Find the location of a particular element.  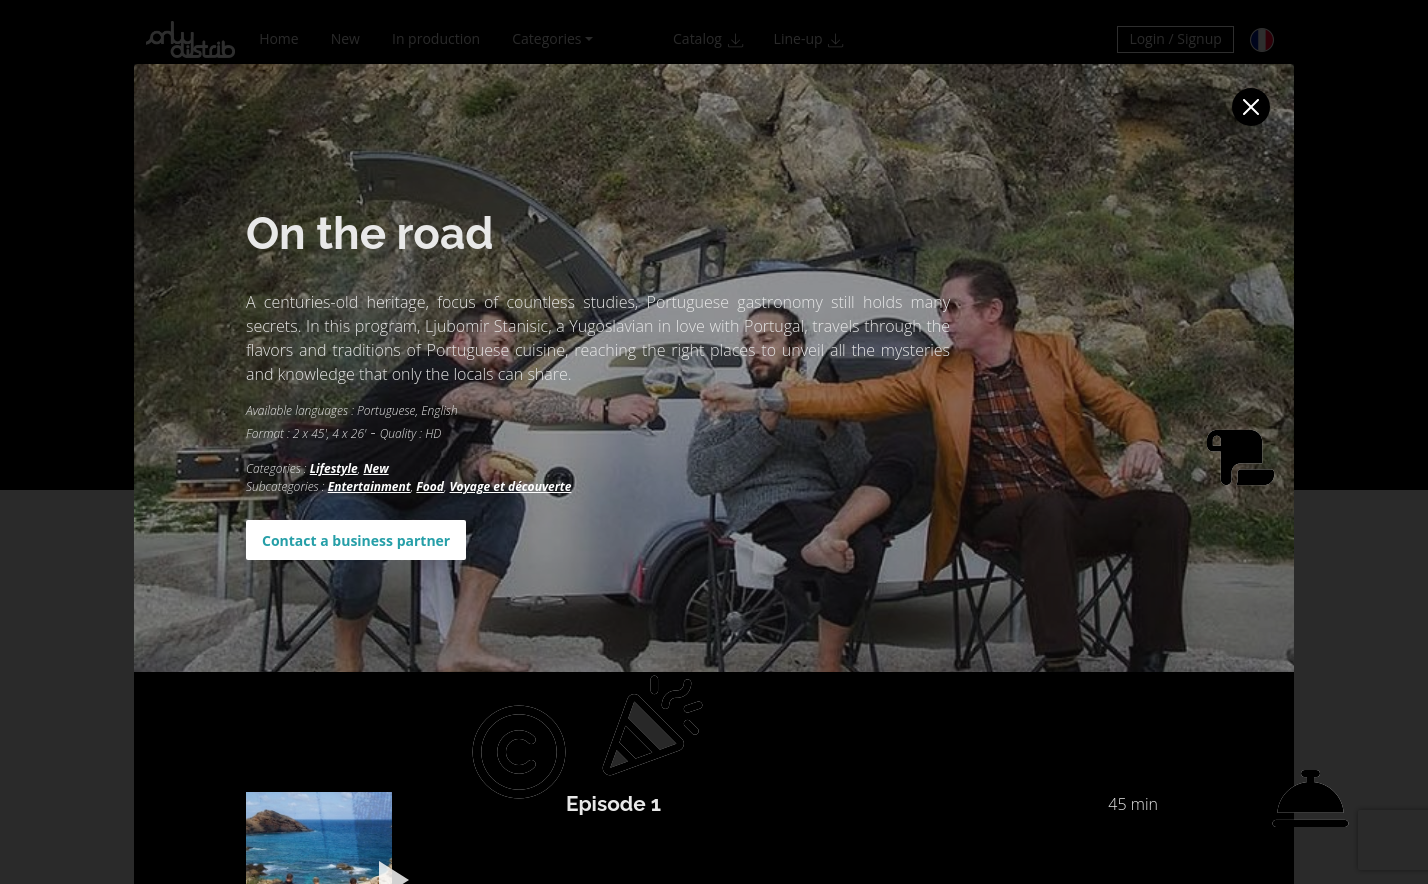

request concierge or front desk assistance is located at coordinates (1310, 798).